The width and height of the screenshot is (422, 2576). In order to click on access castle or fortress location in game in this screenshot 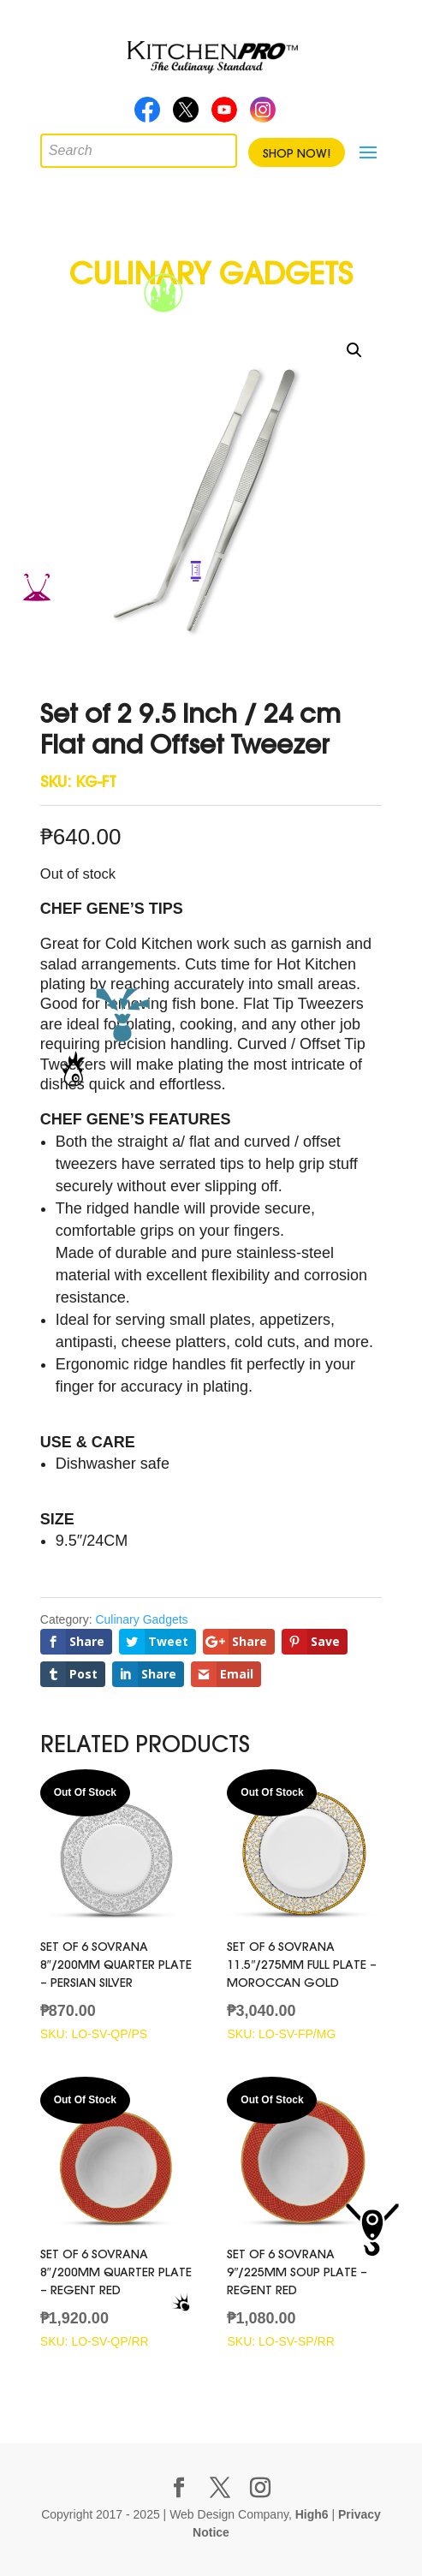, I will do `click(163, 293)`.